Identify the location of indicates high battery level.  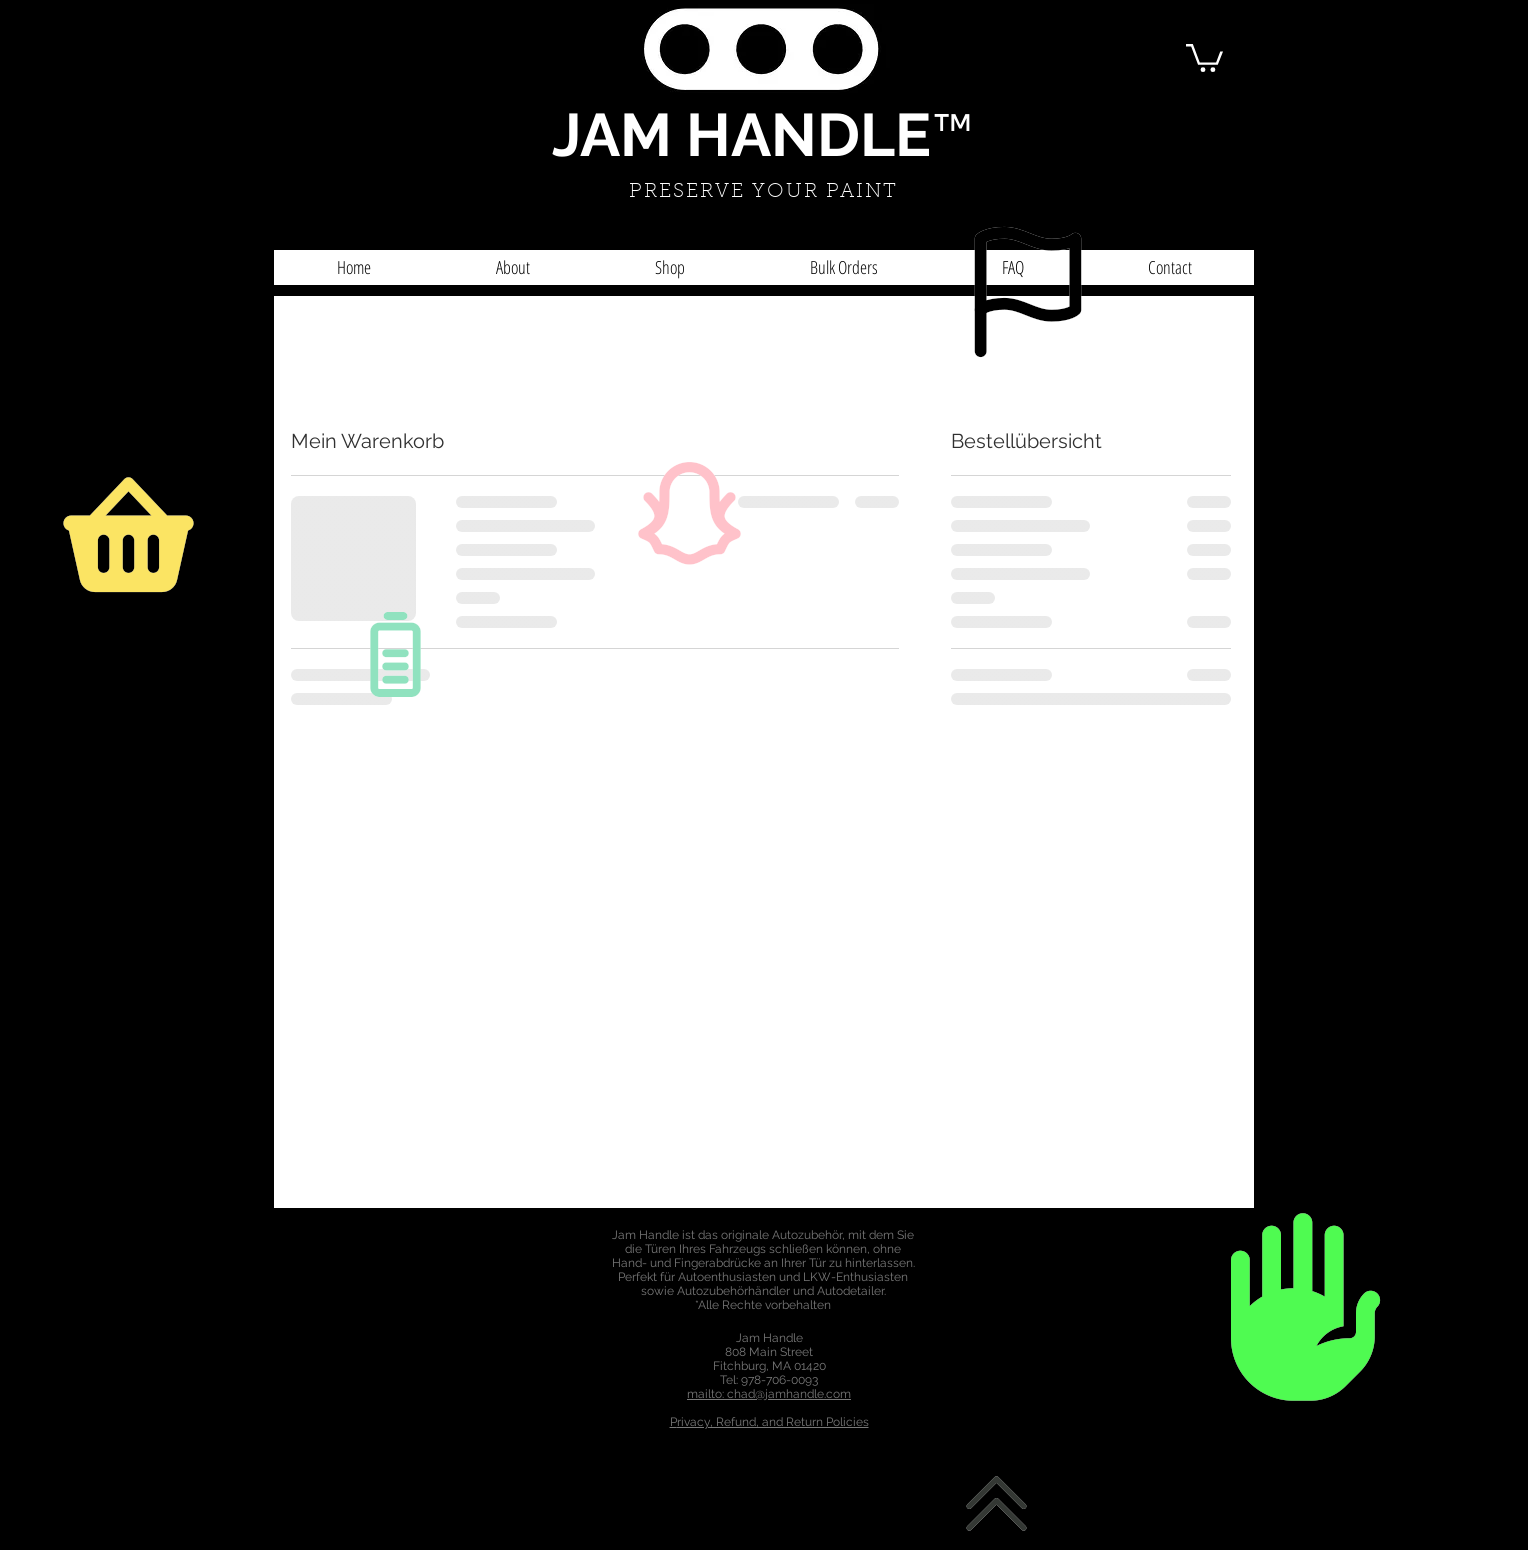
(395, 654).